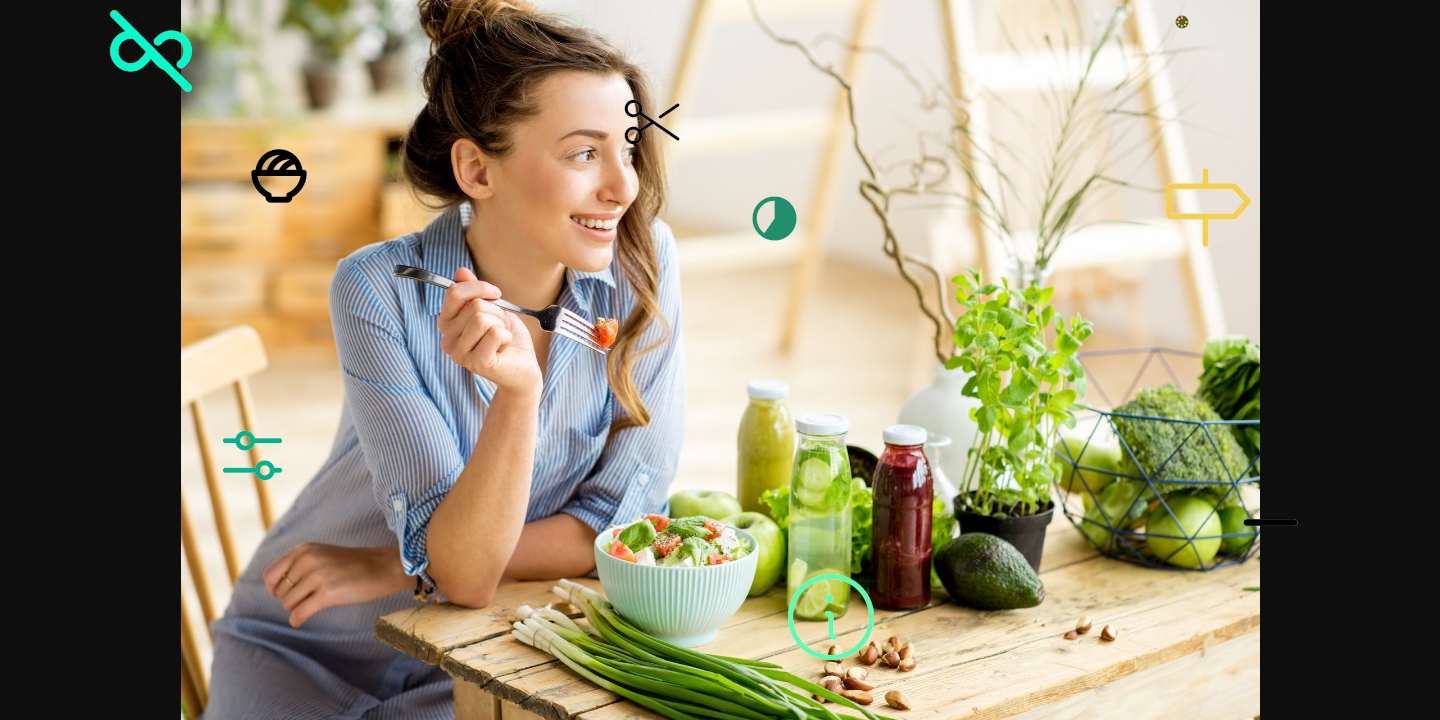 The width and height of the screenshot is (1440, 720). Describe the element at coordinates (1205, 207) in the screenshot. I see `navigate to directions or wayfinding` at that location.